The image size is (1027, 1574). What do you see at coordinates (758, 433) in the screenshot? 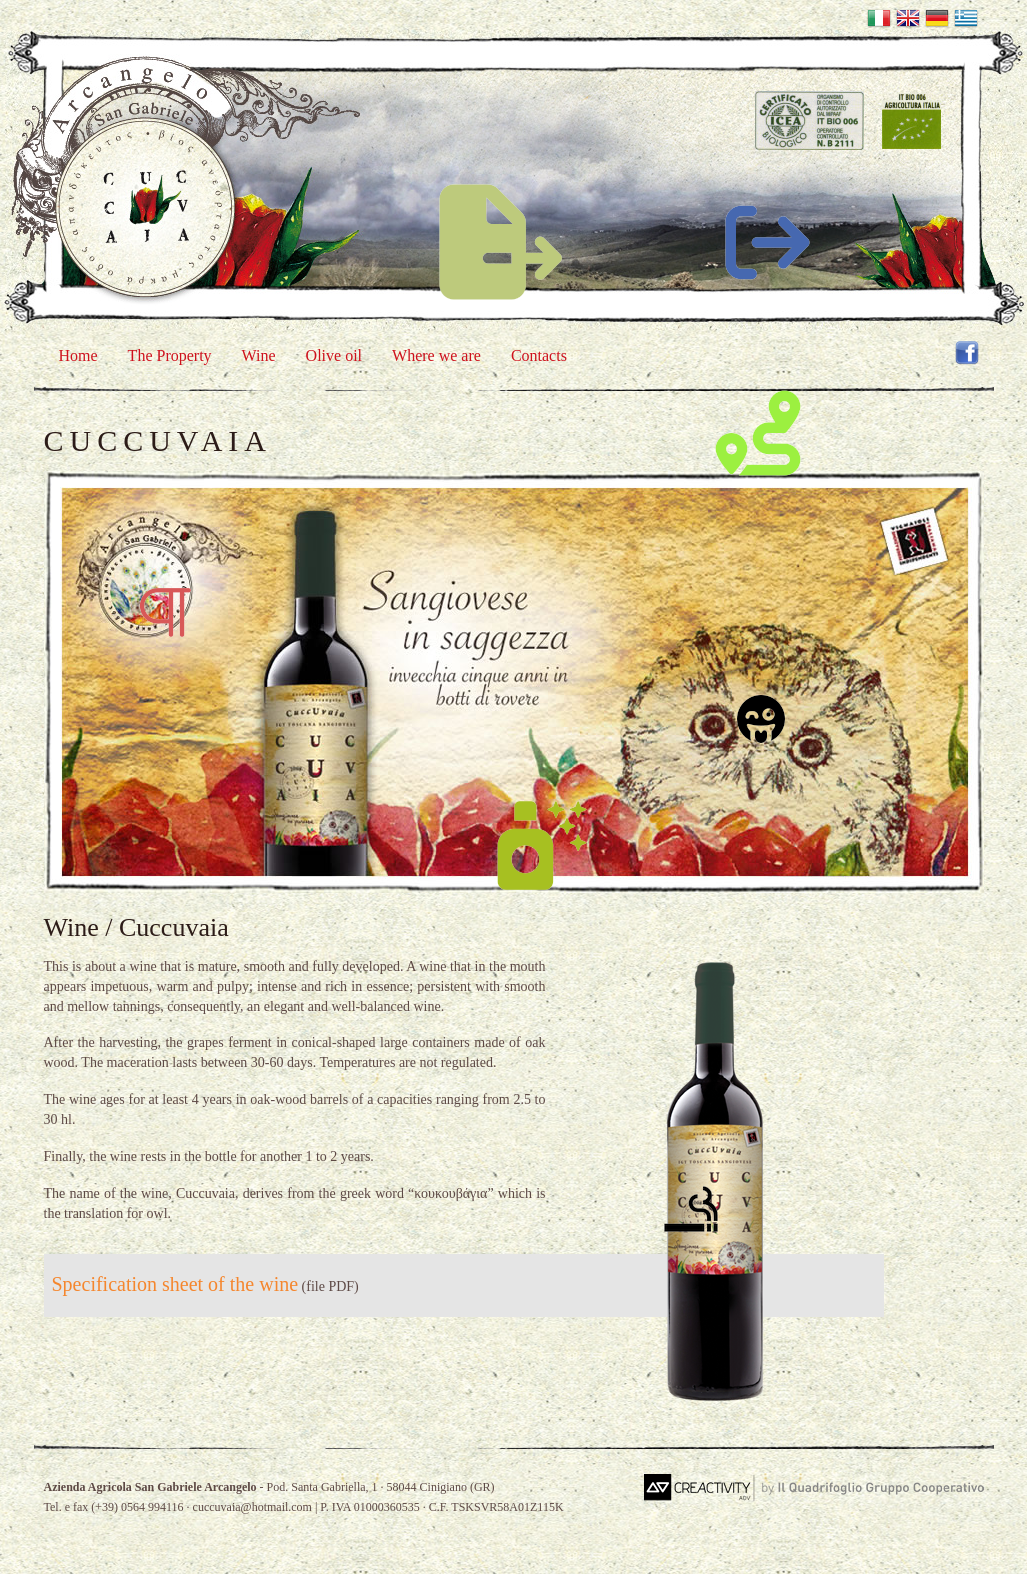
I see `view route between two locations` at bounding box center [758, 433].